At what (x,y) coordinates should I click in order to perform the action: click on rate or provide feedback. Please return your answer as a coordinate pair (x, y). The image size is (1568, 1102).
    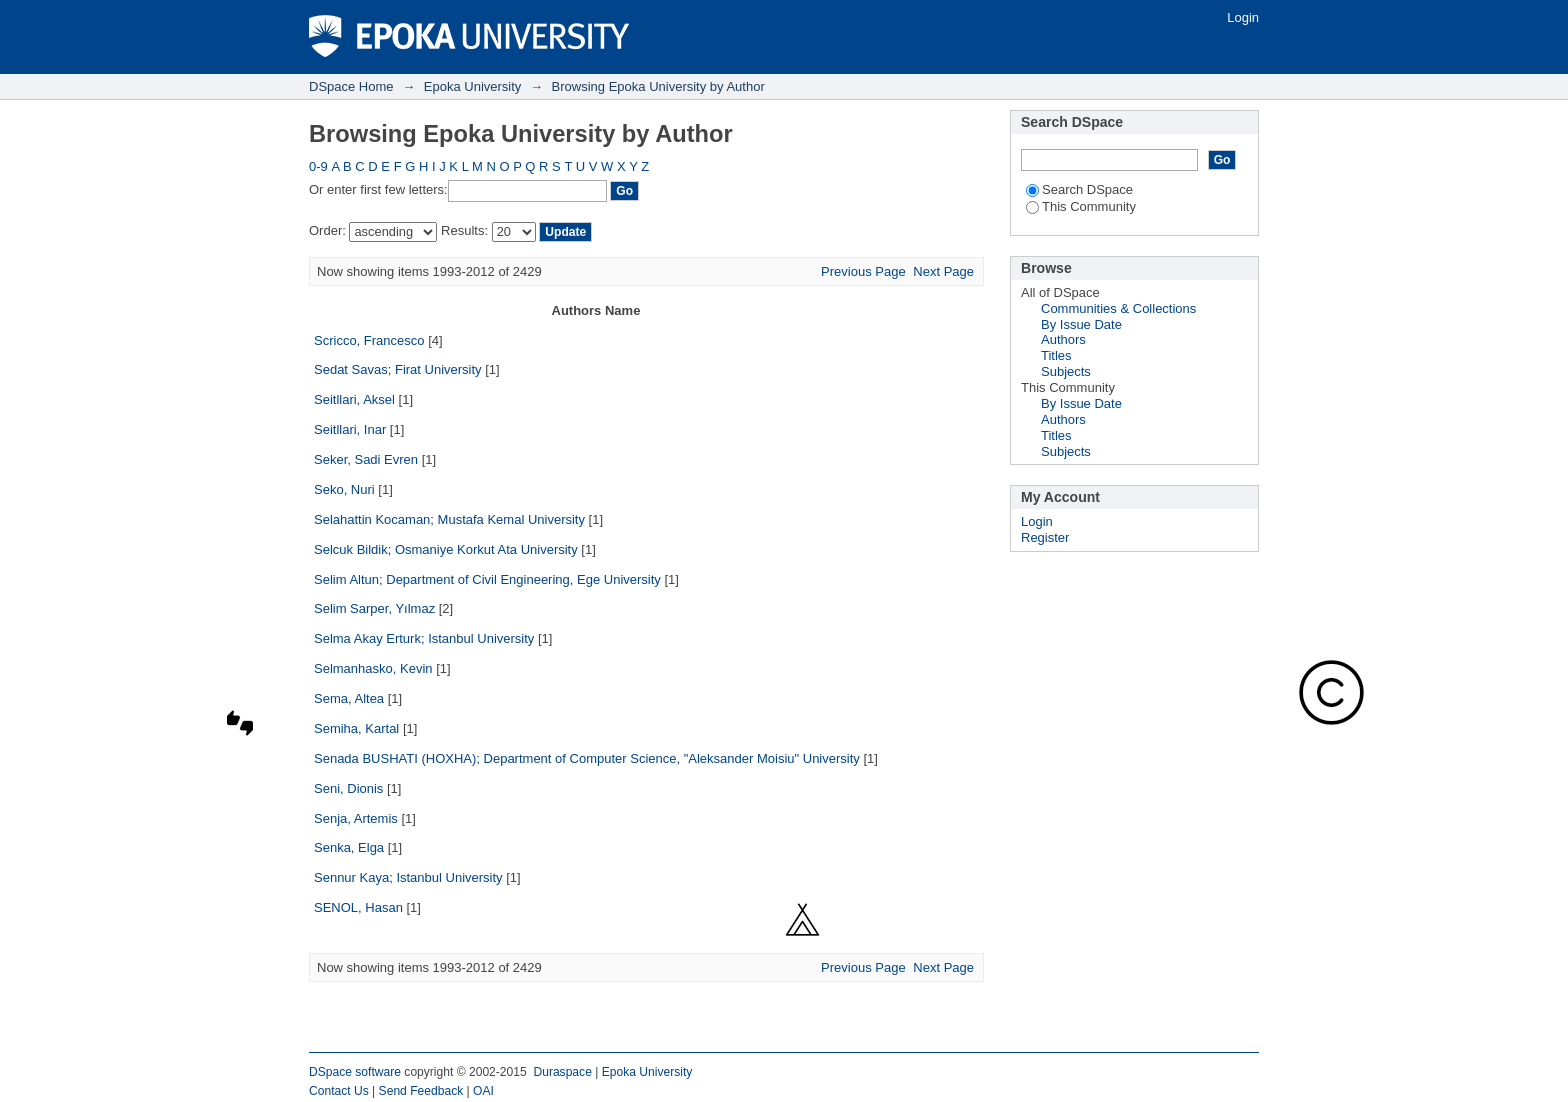
    Looking at the image, I should click on (240, 723).